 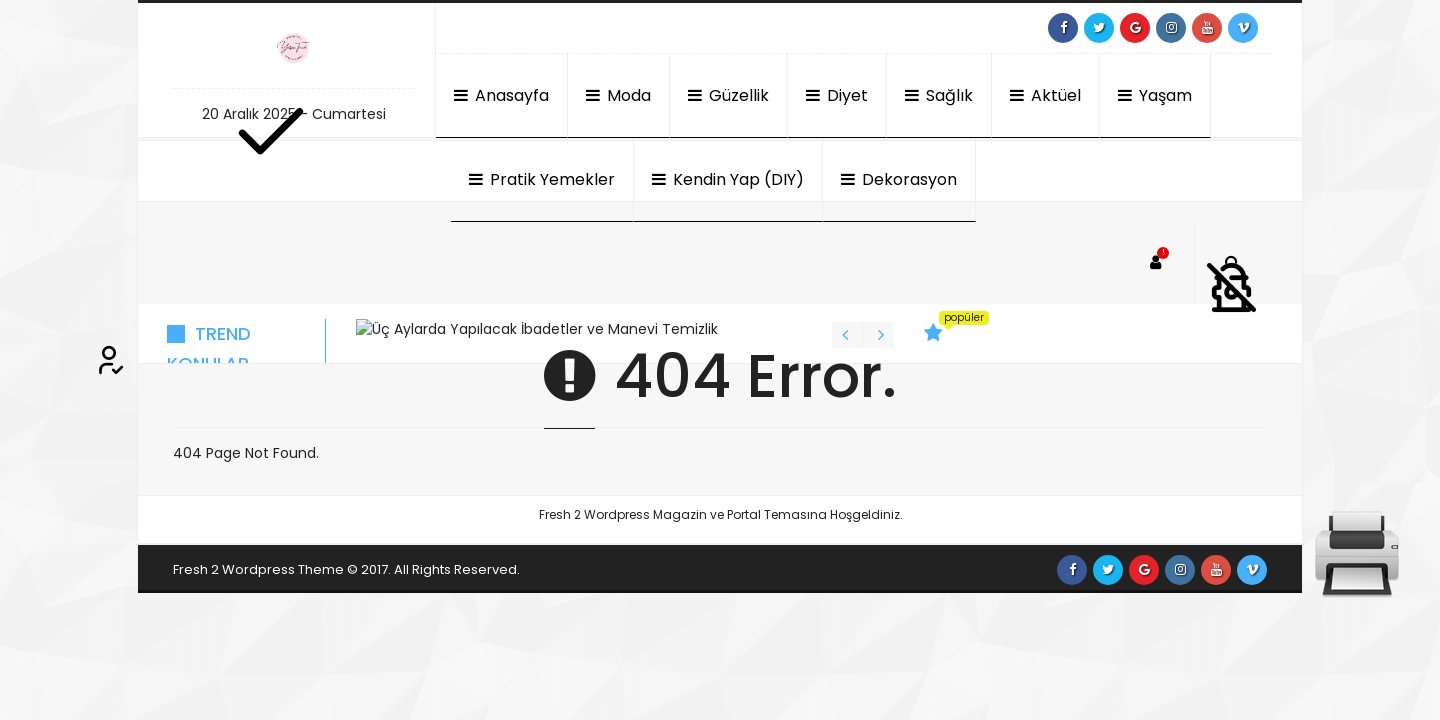 What do you see at coordinates (109, 360) in the screenshot?
I see `verify or approve a user account` at bounding box center [109, 360].